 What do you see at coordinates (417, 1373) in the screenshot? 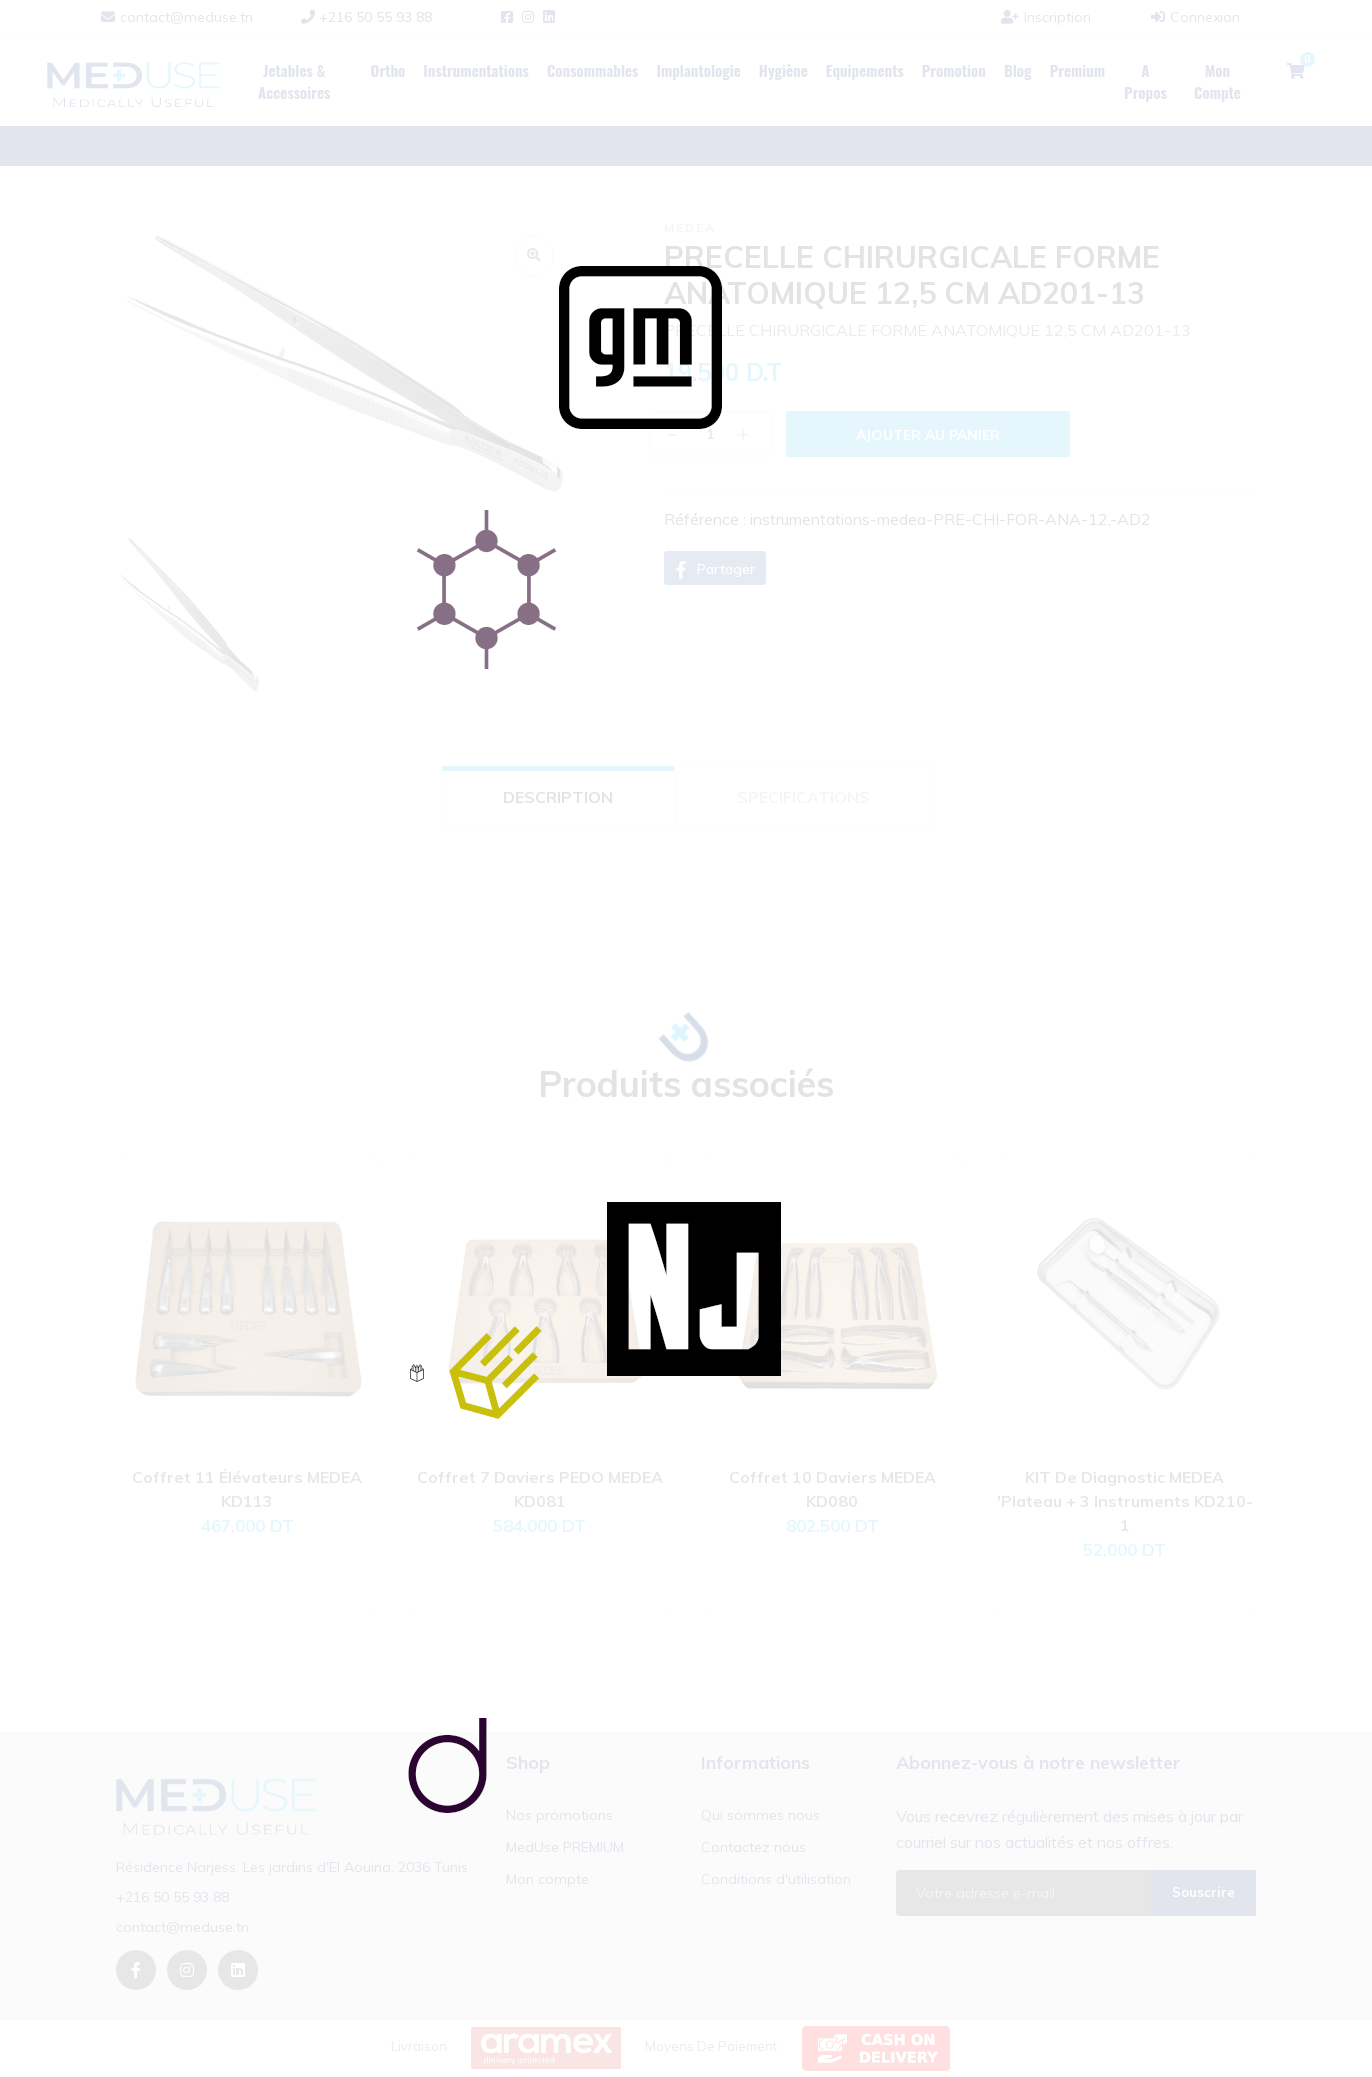
I see `open Penpot design application` at bounding box center [417, 1373].